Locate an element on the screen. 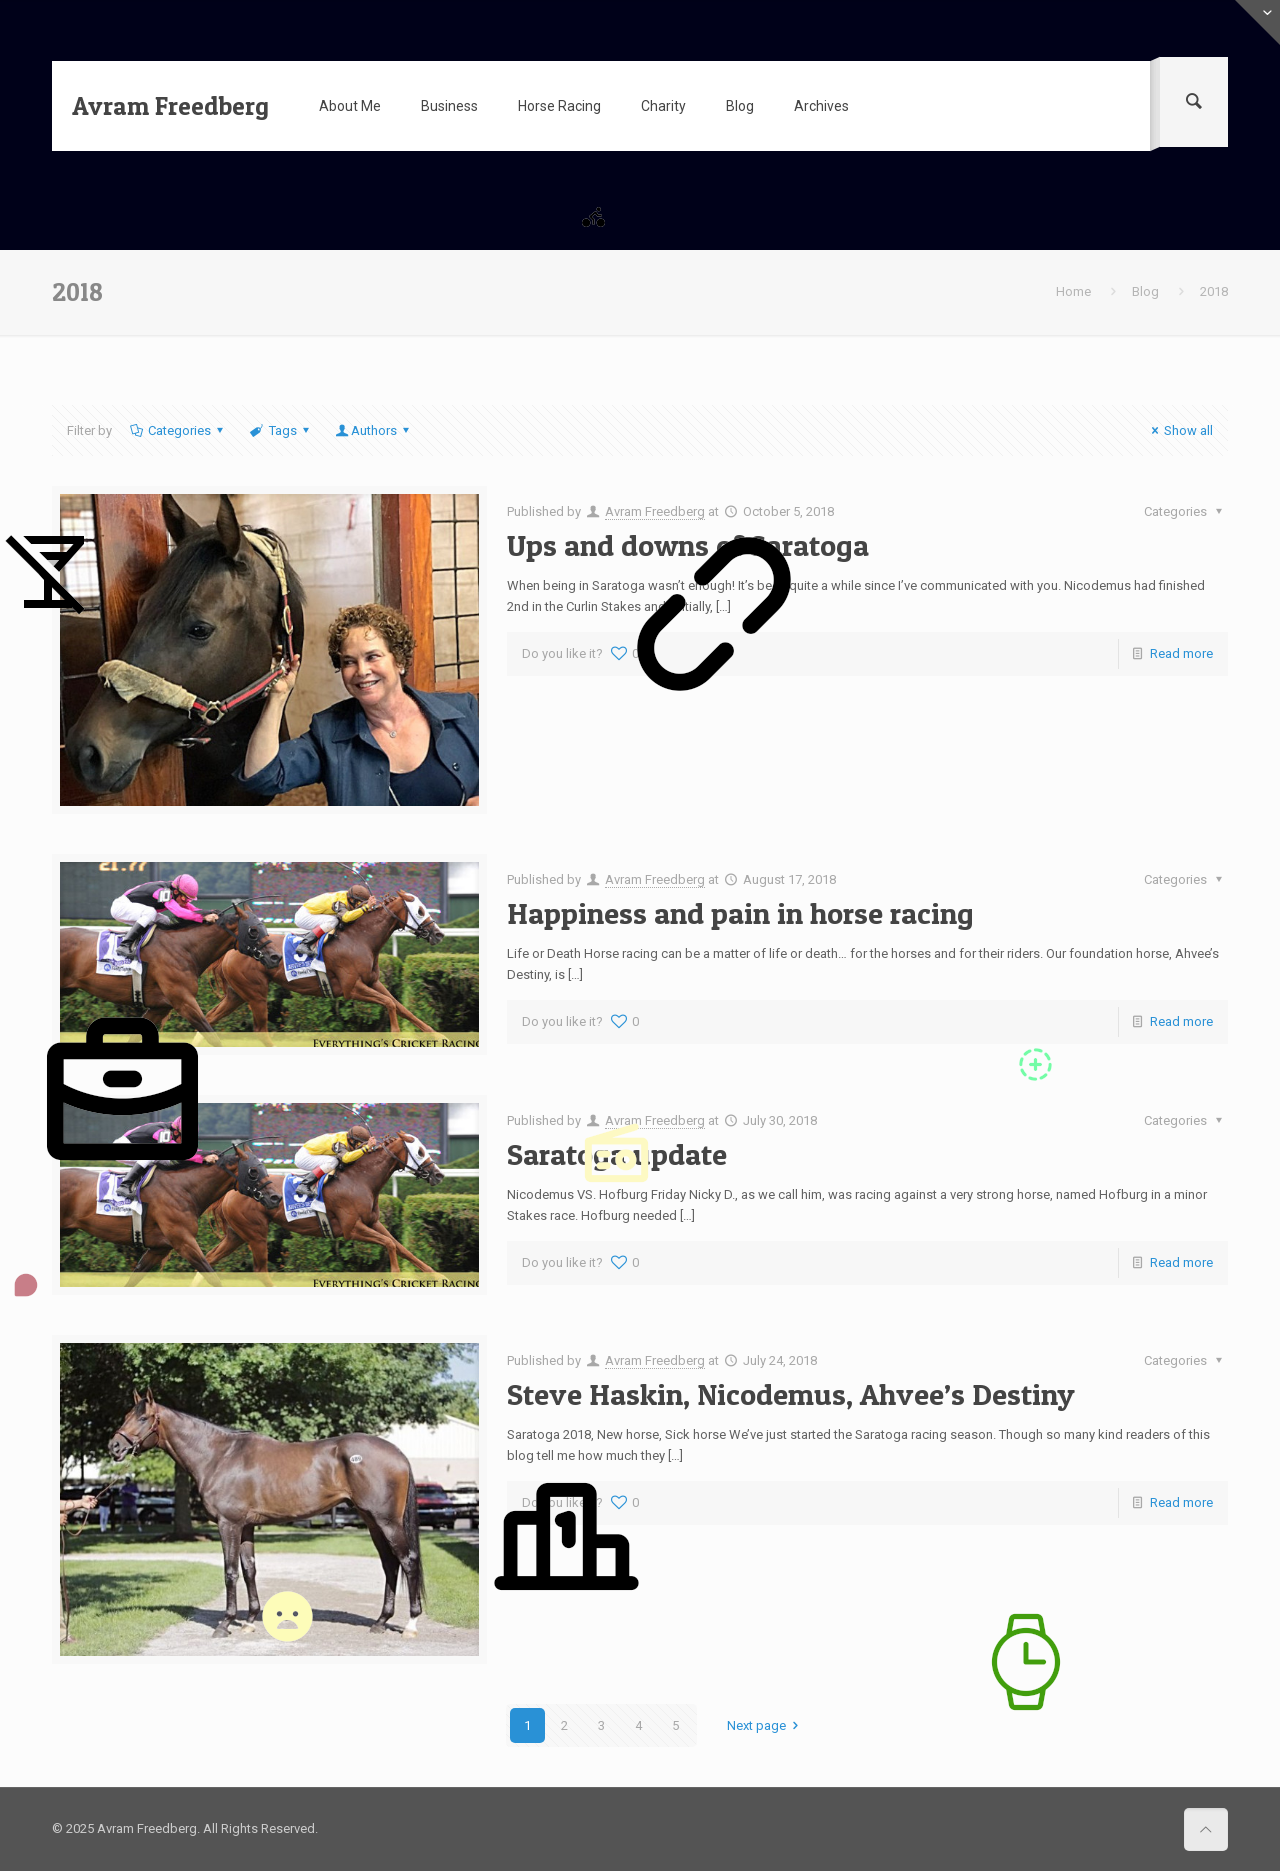 This screenshot has height=1871, width=1280. access work or business-related content is located at coordinates (122, 1098).